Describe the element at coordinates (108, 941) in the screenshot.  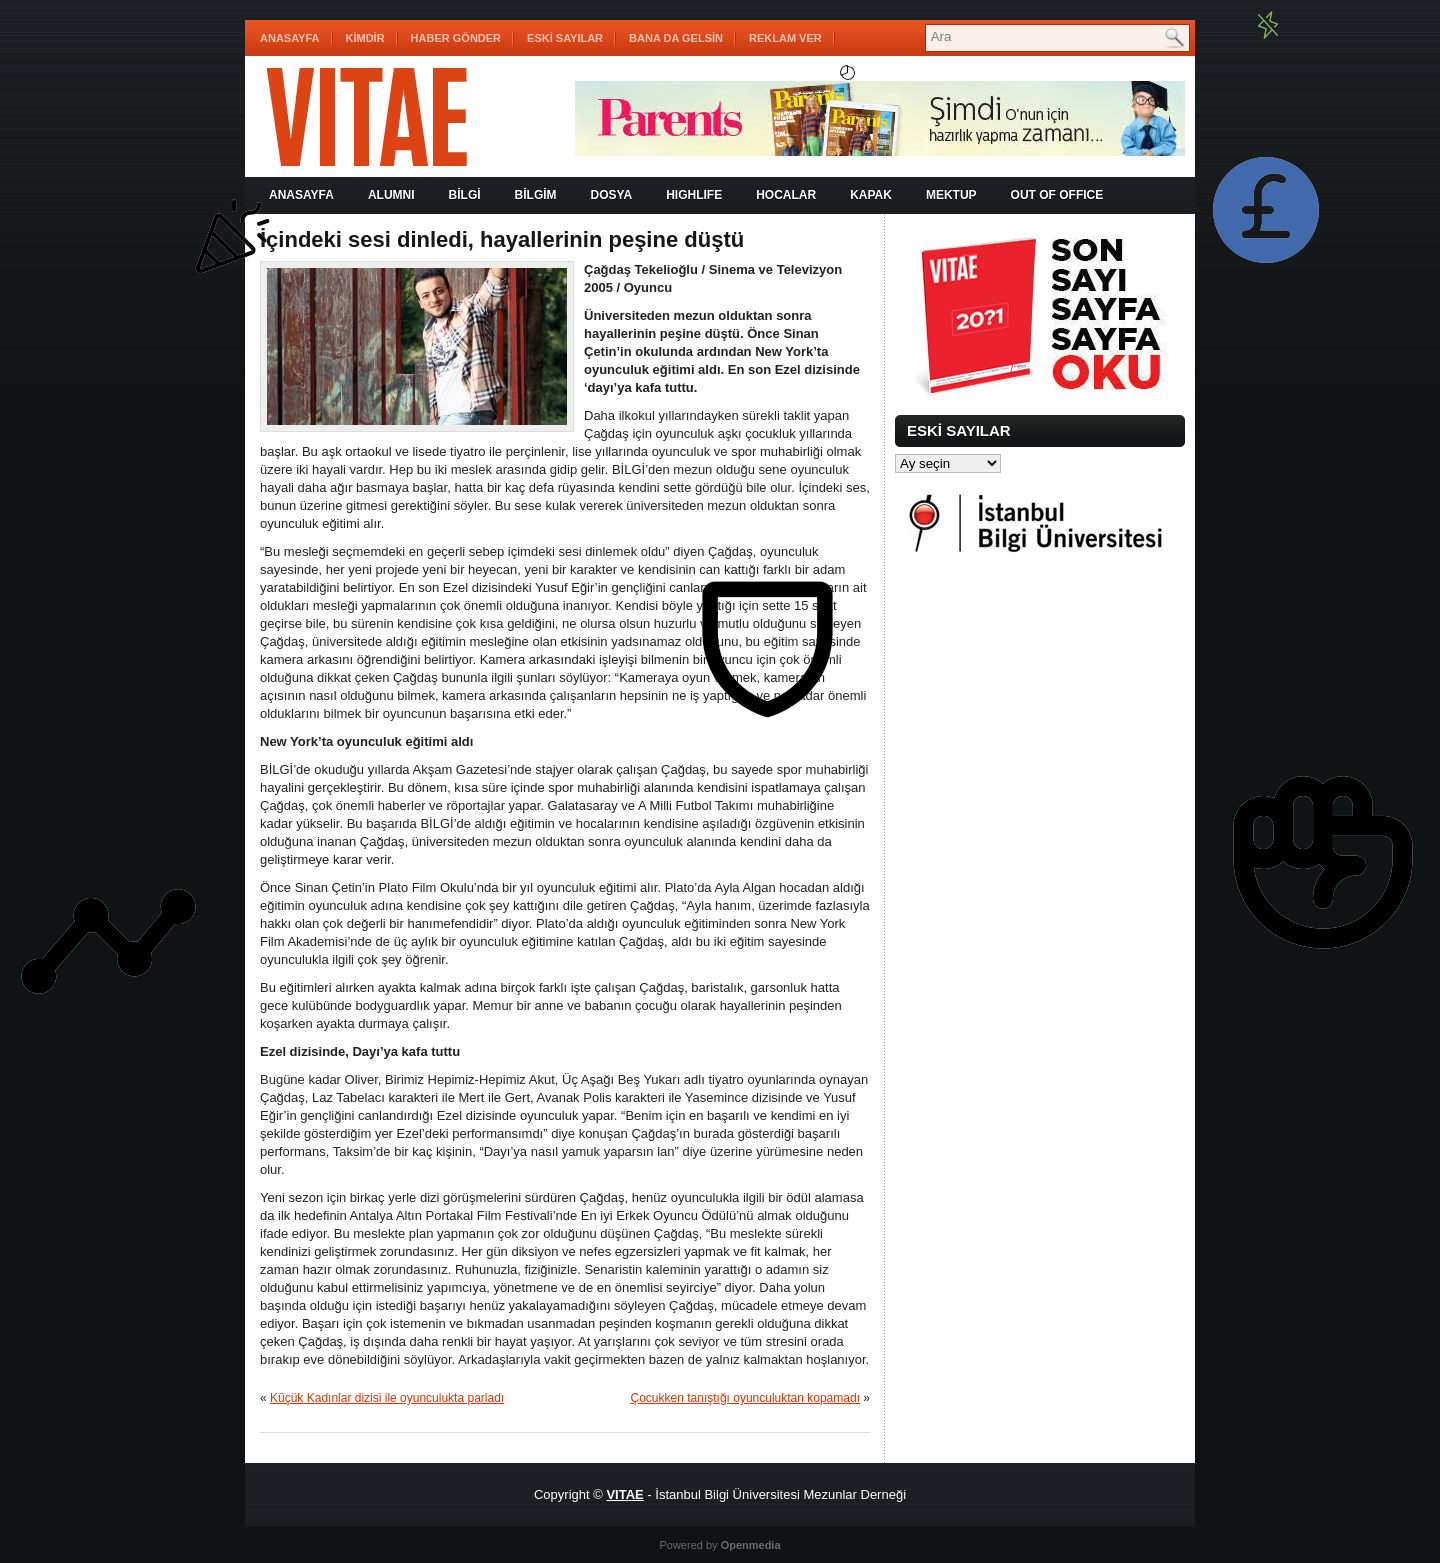
I see `view activity timeline or history` at that location.